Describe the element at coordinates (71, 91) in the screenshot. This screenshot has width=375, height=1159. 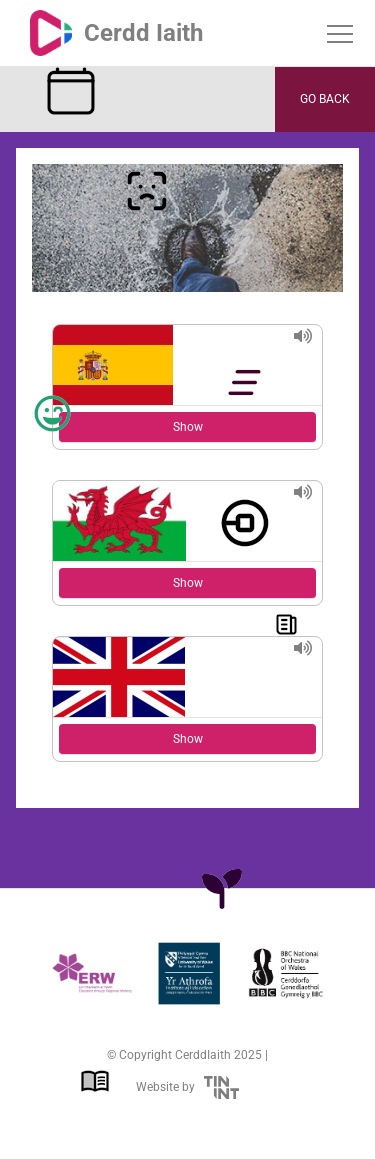
I see `view empty calendar or schedule` at that location.